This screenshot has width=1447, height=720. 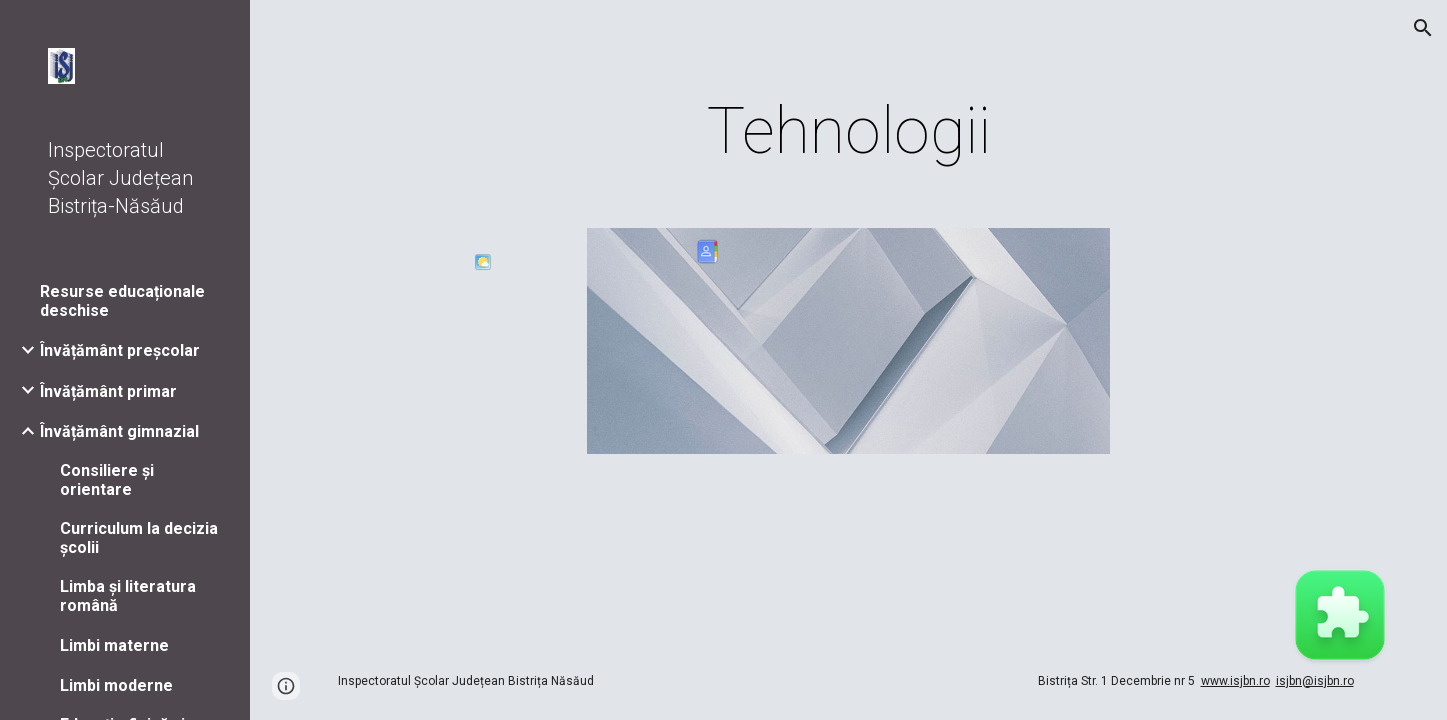 I want to click on open the weather application, so click(x=483, y=262).